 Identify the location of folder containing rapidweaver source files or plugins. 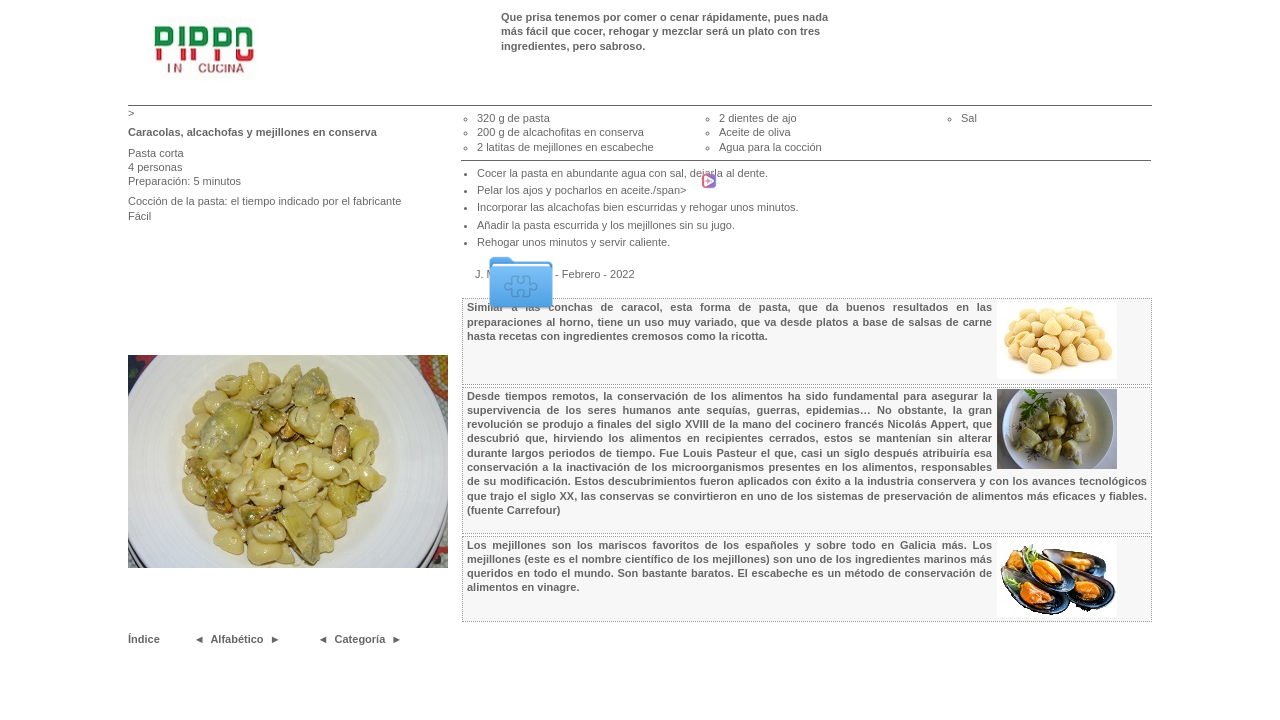
(521, 282).